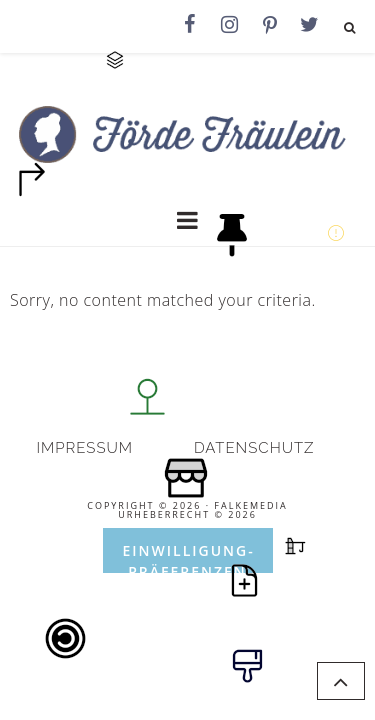  I want to click on construction or building in progress, so click(295, 546).